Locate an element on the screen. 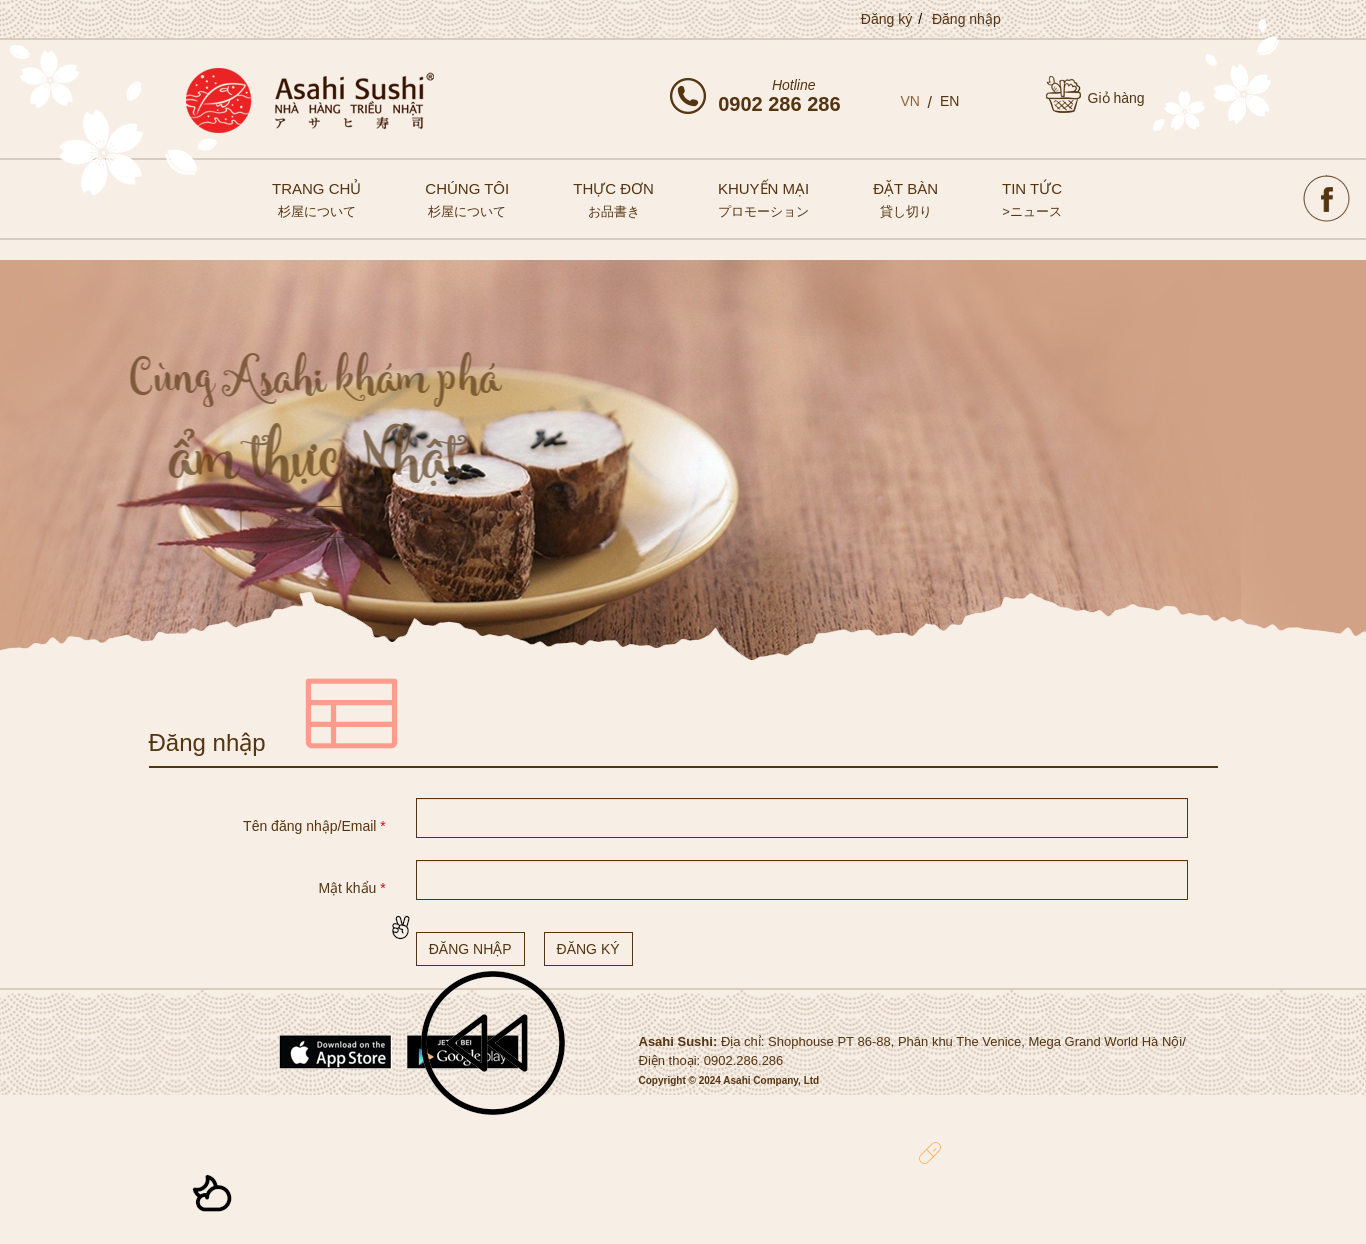 This screenshot has height=1244, width=1366. view data in table format is located at coordinates (351, 713).